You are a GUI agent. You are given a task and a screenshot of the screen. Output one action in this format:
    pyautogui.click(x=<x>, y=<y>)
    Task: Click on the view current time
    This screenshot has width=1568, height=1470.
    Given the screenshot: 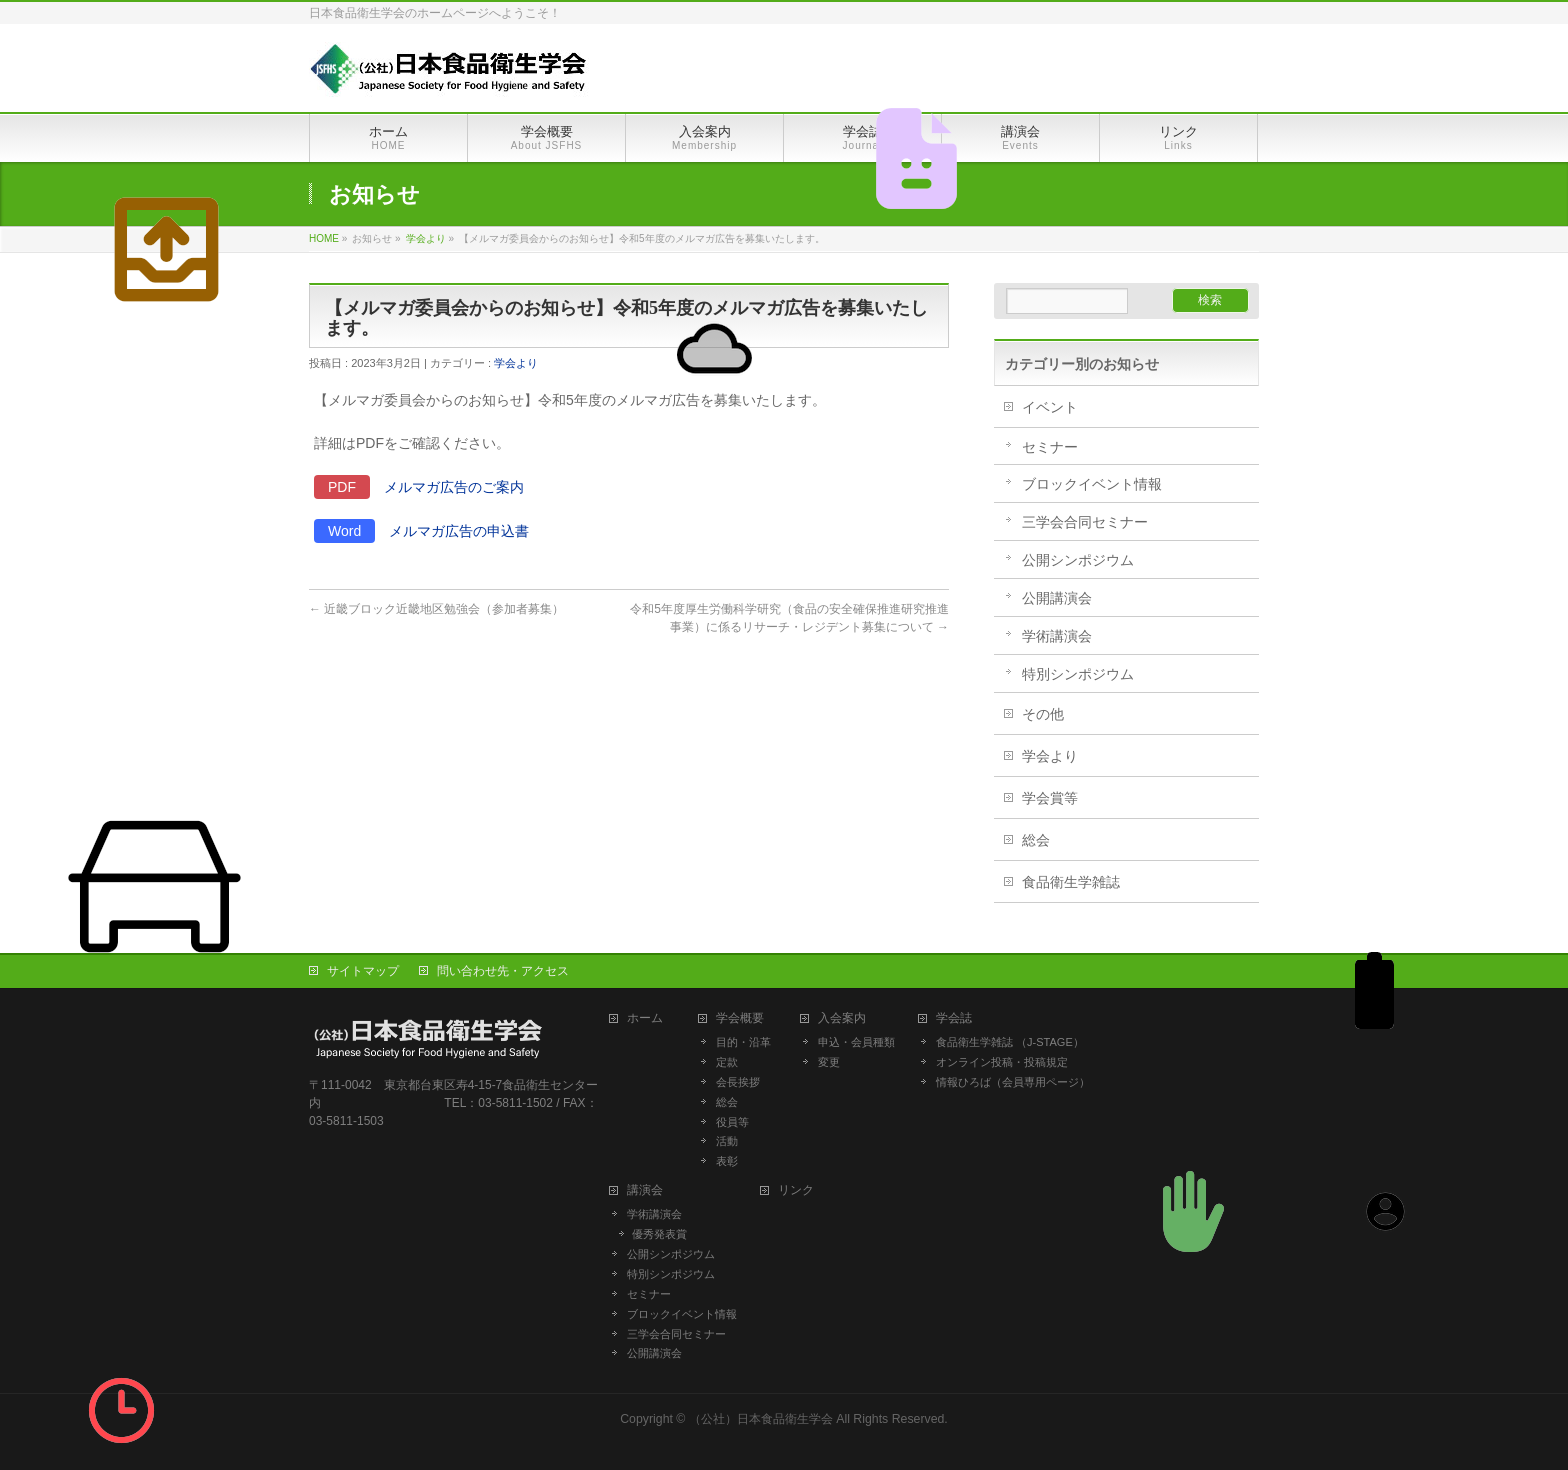 What is the action you would take?
    pyautogui.click(x=121, y=1410)
    